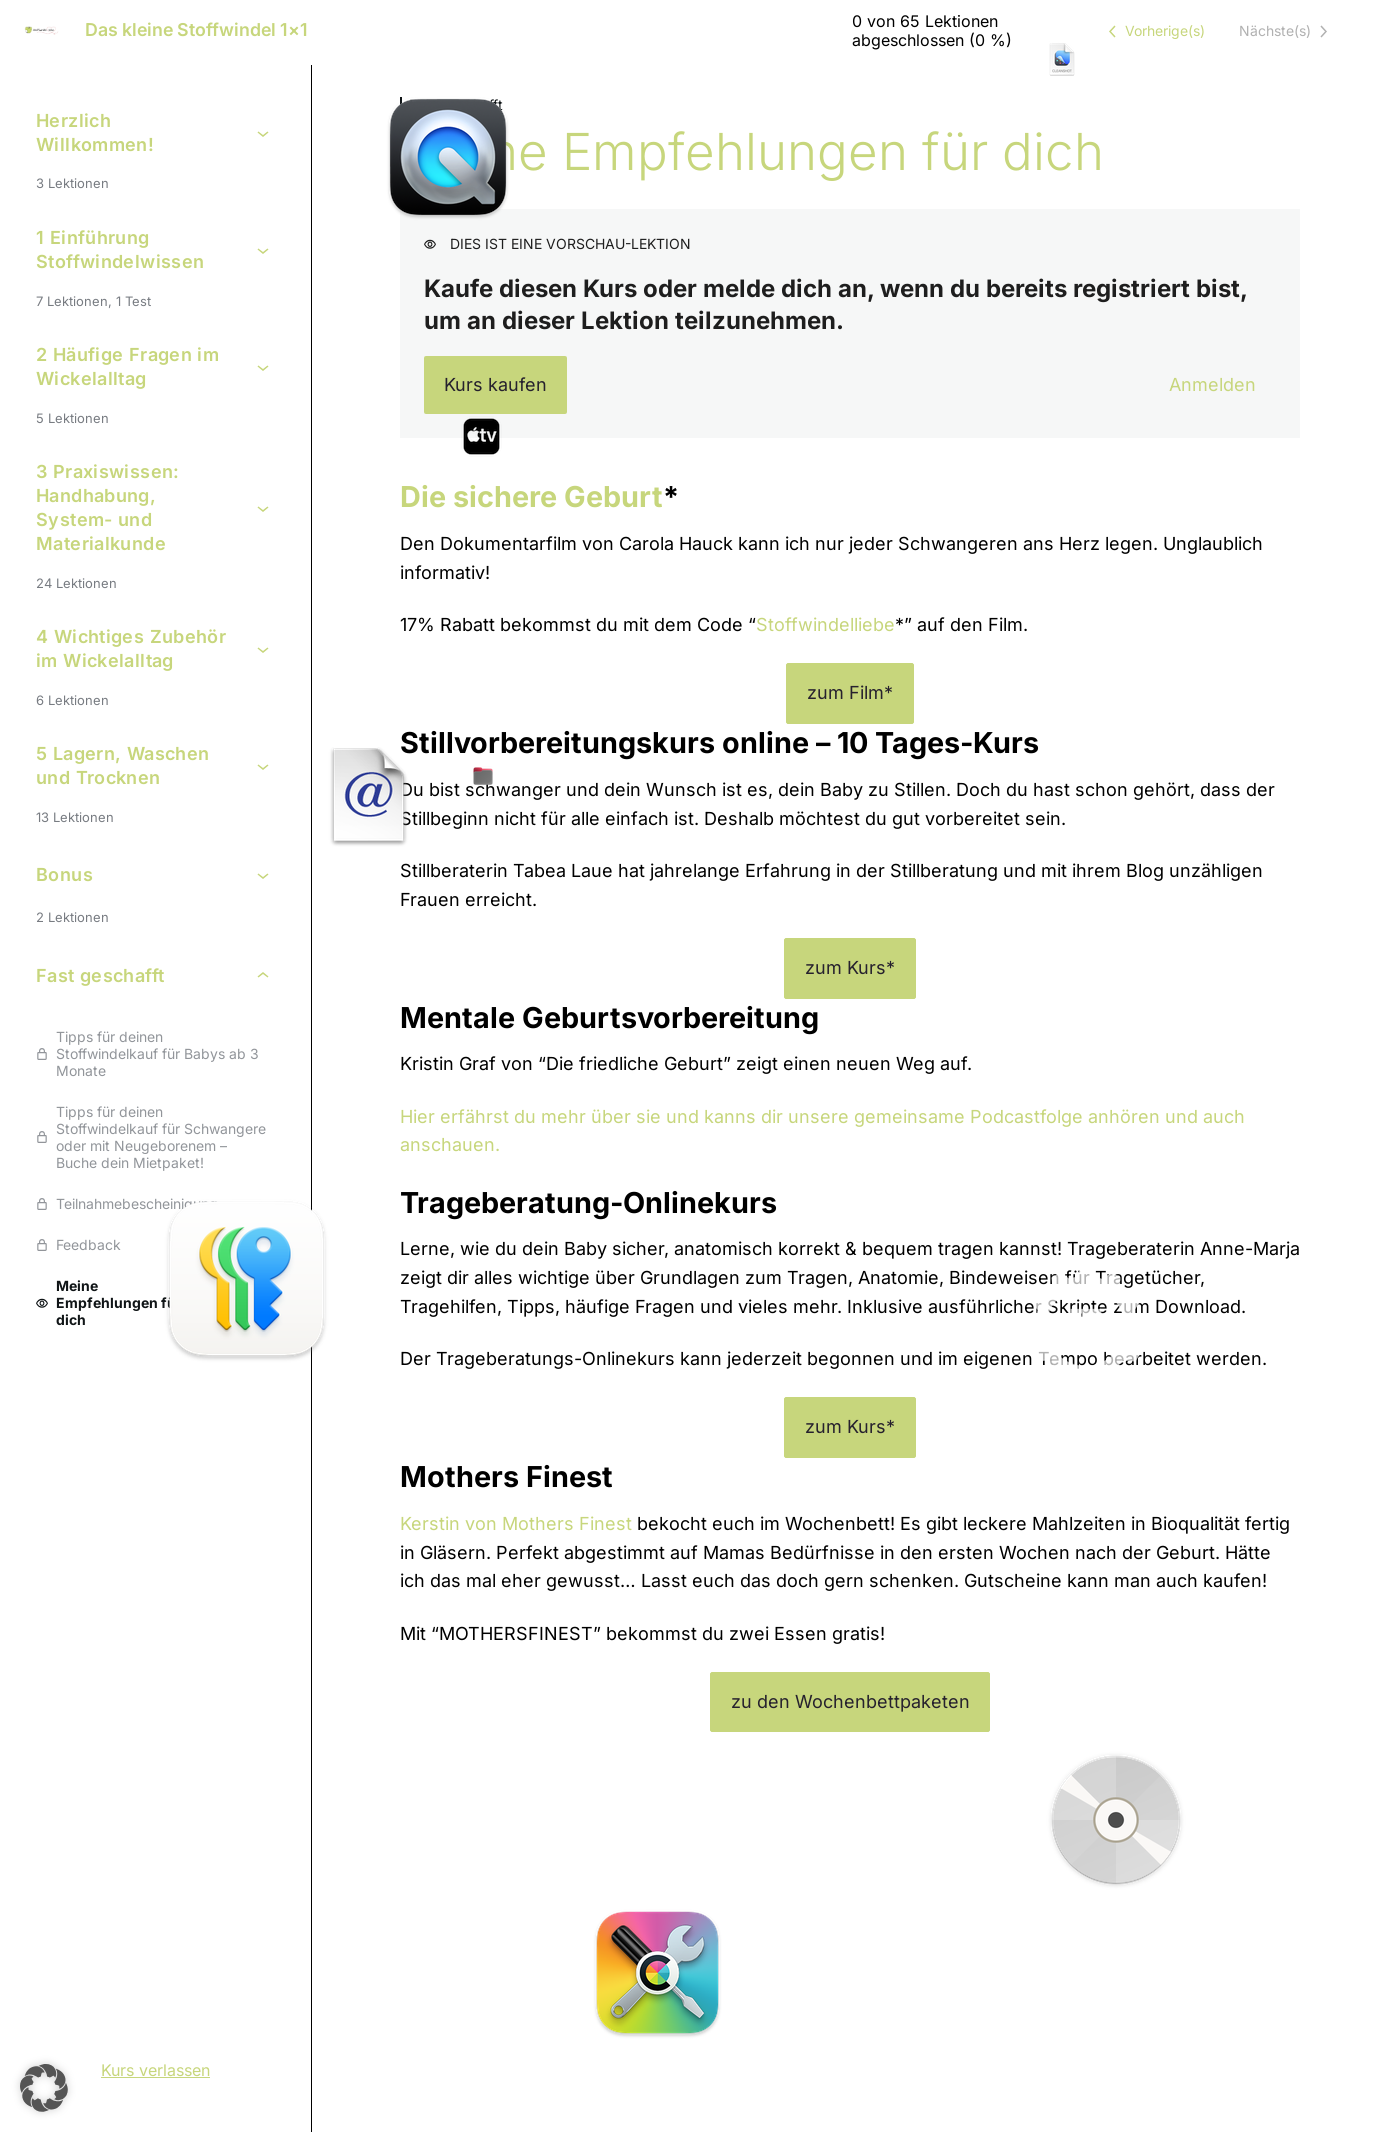 Image resolution: width=1388 pixels, height=2132 pixels. What do you see at coordinates (369, 797) in the screenshot?
I see `access your saved web bookmarks` at bounding box center [369, 797].